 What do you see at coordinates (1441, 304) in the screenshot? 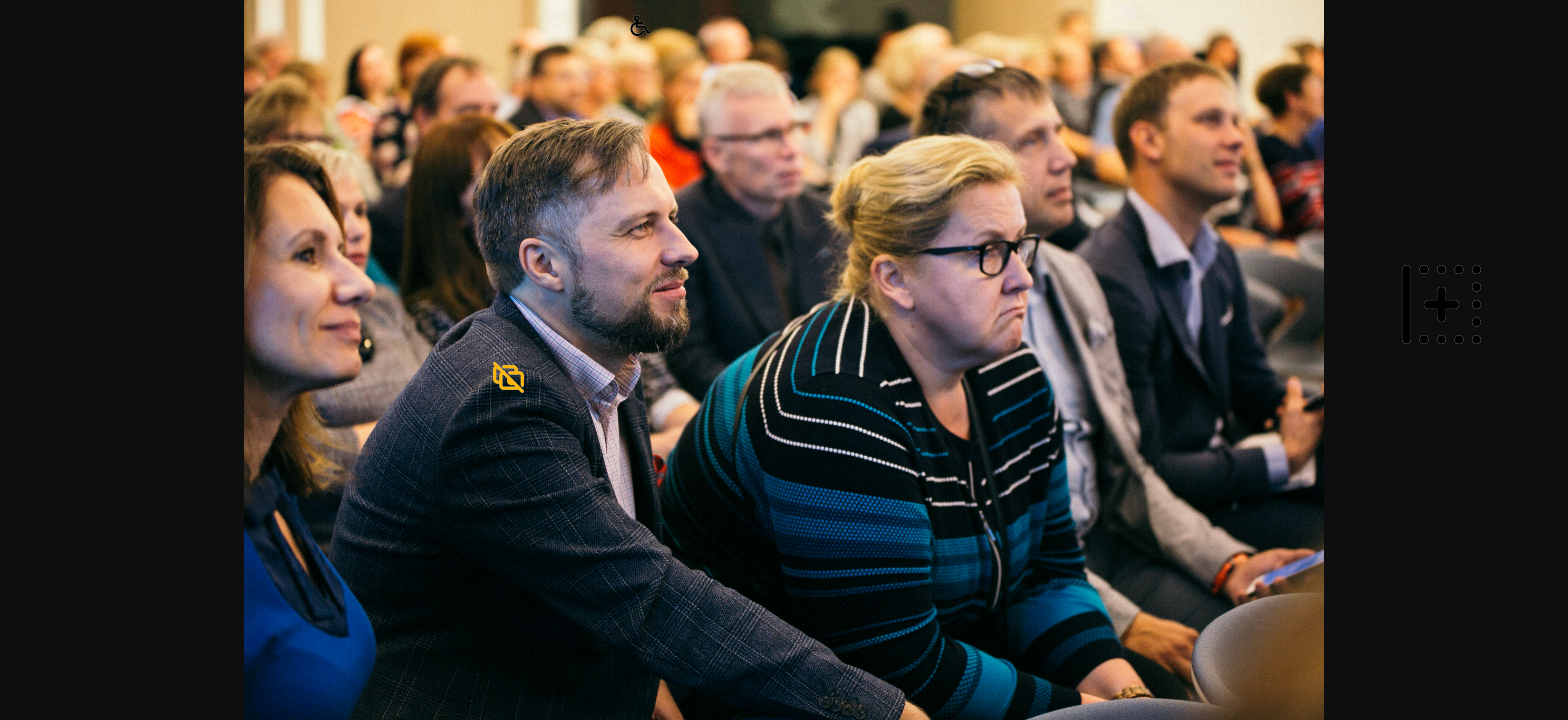
I see `add a left border to selected element` at bounding box center [1441, 304].